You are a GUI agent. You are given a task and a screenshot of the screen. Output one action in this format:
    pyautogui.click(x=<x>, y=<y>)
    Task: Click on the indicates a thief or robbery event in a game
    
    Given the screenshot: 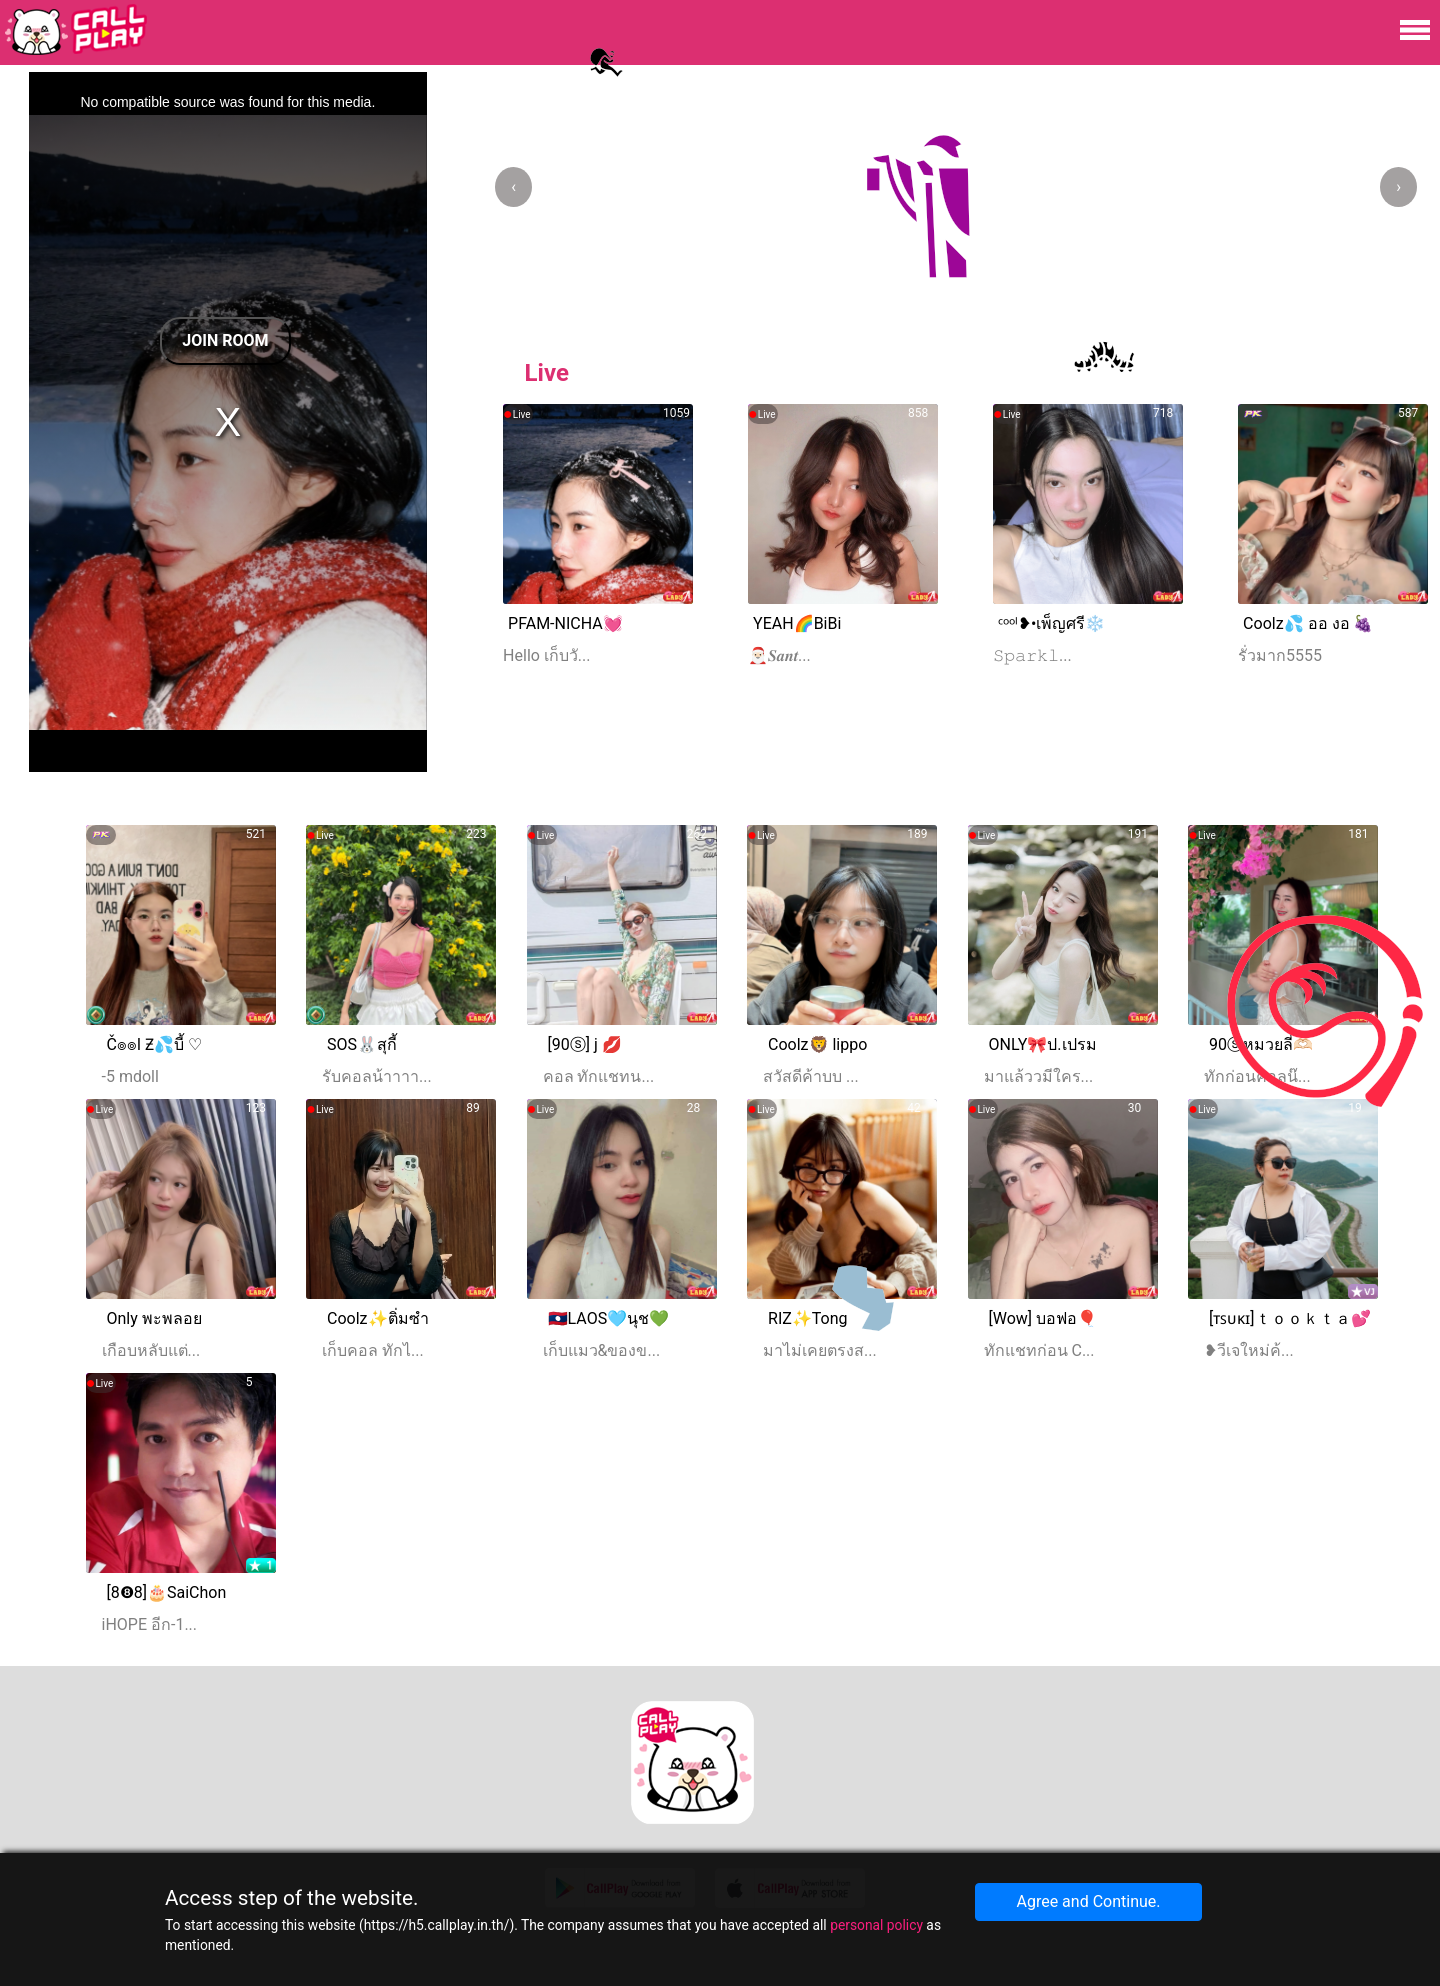 What is the action you would take?
    pyautogui.click(x=606, y=62)
    